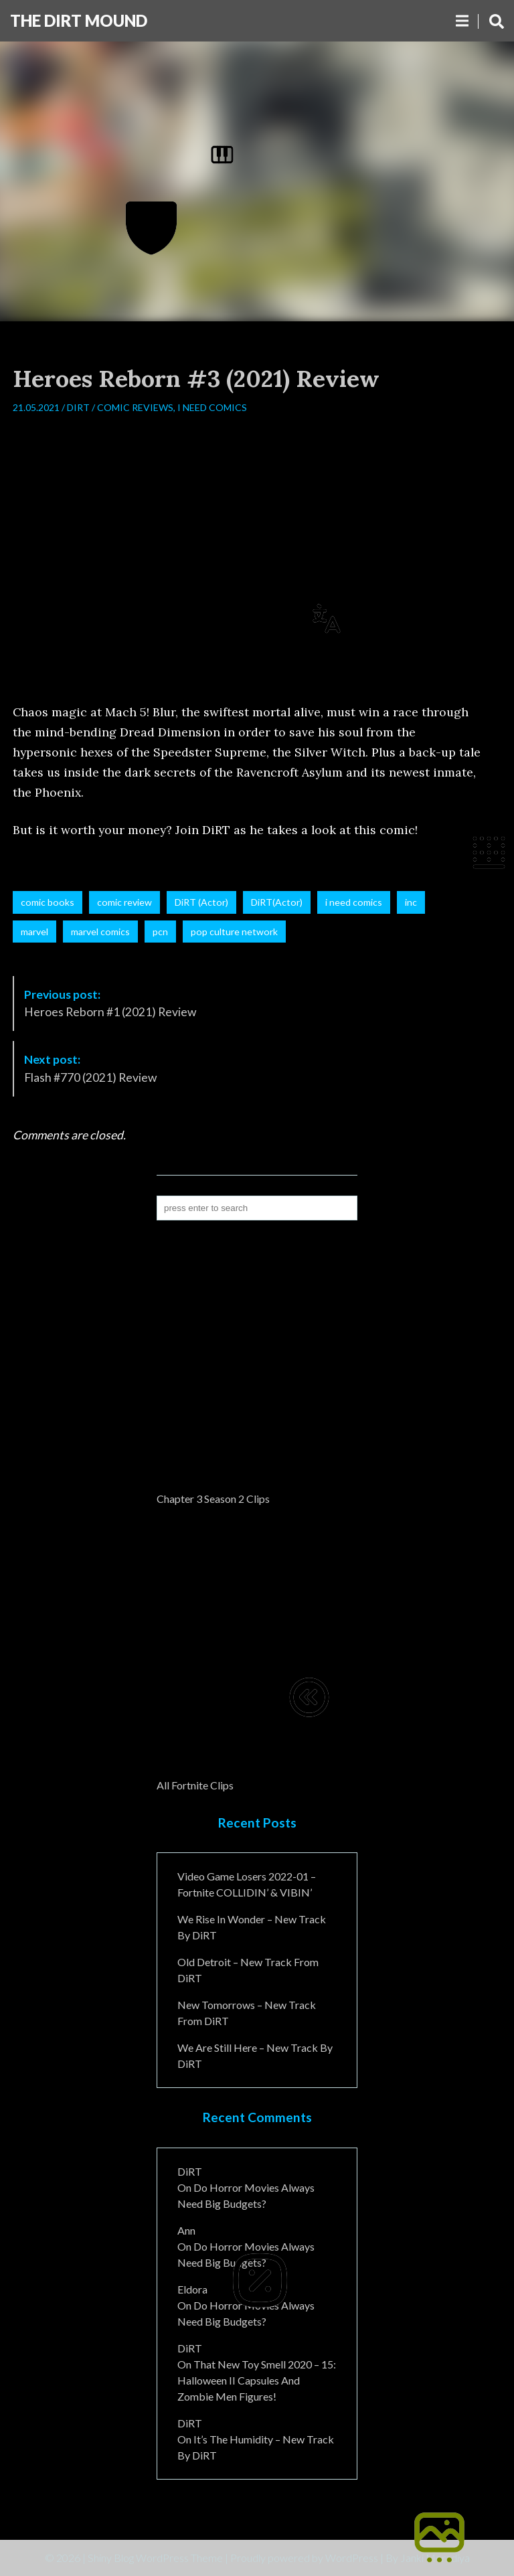 The image size is (514, 2576). What do you see at coordinates (489, 852) in the screenshot?
I see `apply border to bottom edge of cell or element` at bounding box center [489, 852].